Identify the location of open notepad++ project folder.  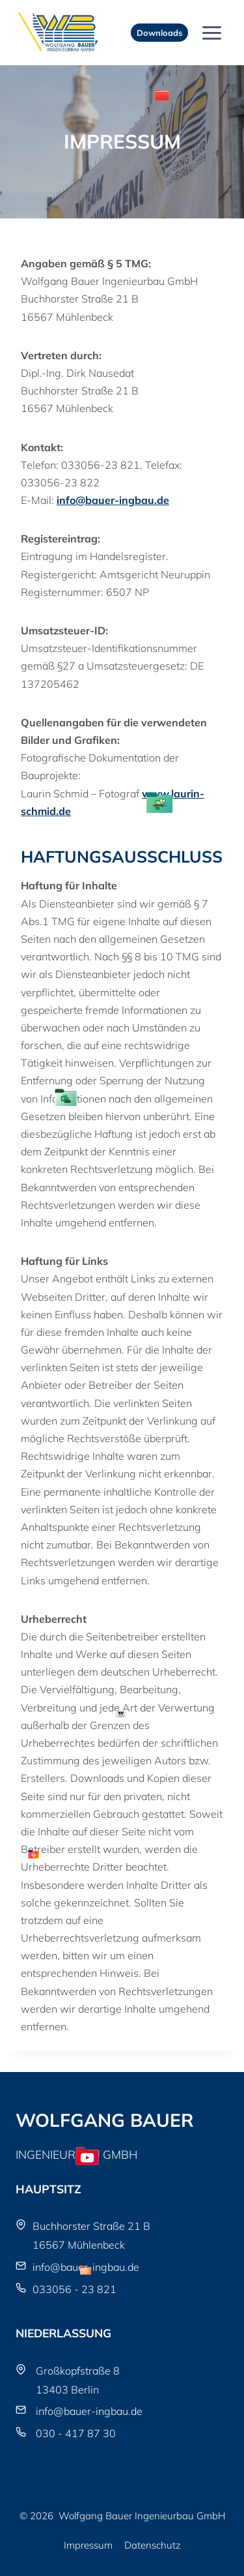
(159, 803).